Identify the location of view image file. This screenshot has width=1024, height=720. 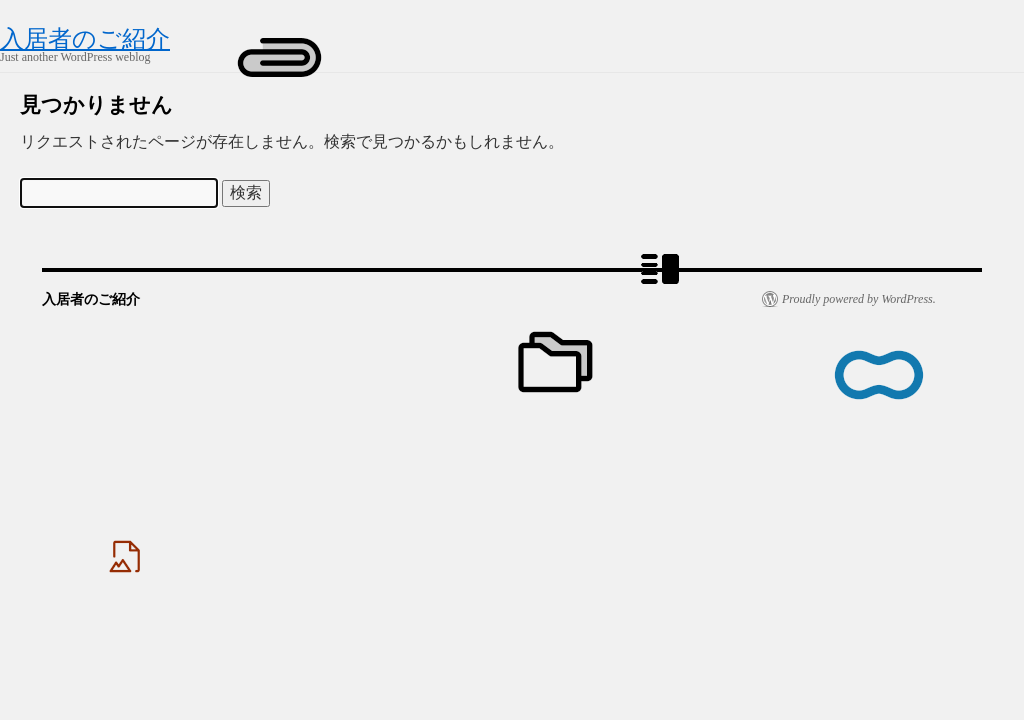
(126, 556).